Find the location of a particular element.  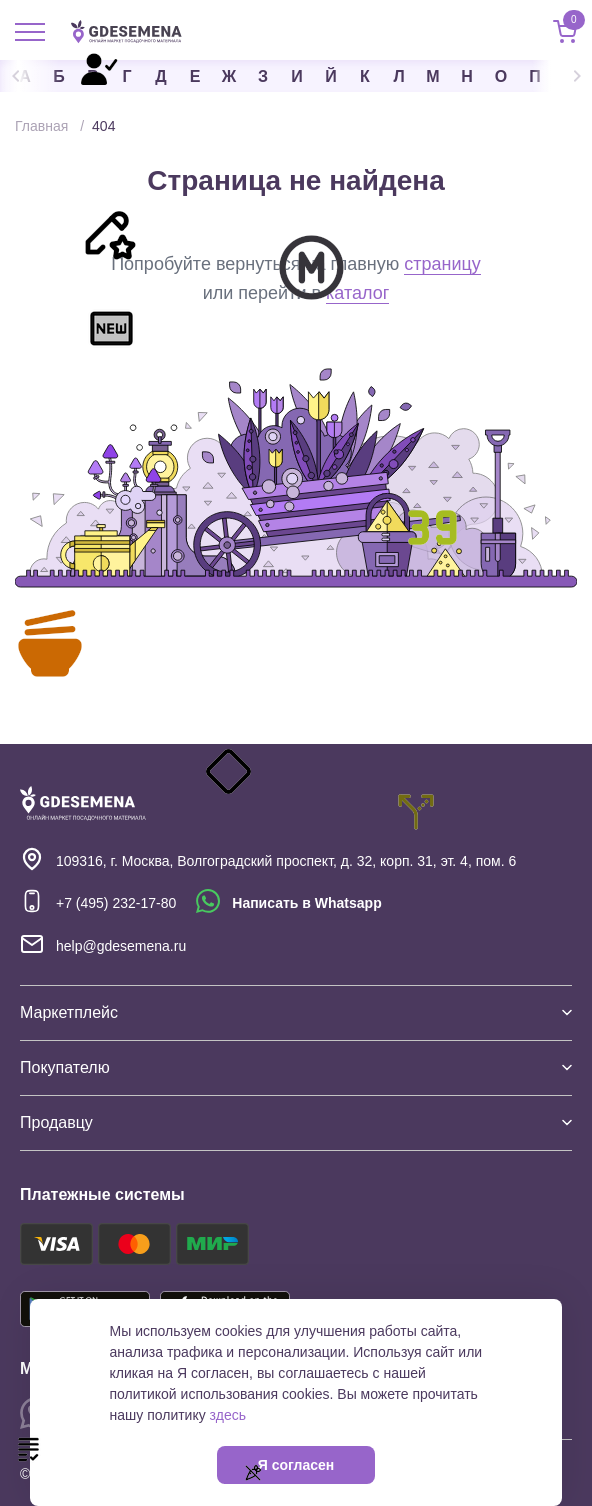

take an alternate left route is located at coordinates (416, 812).